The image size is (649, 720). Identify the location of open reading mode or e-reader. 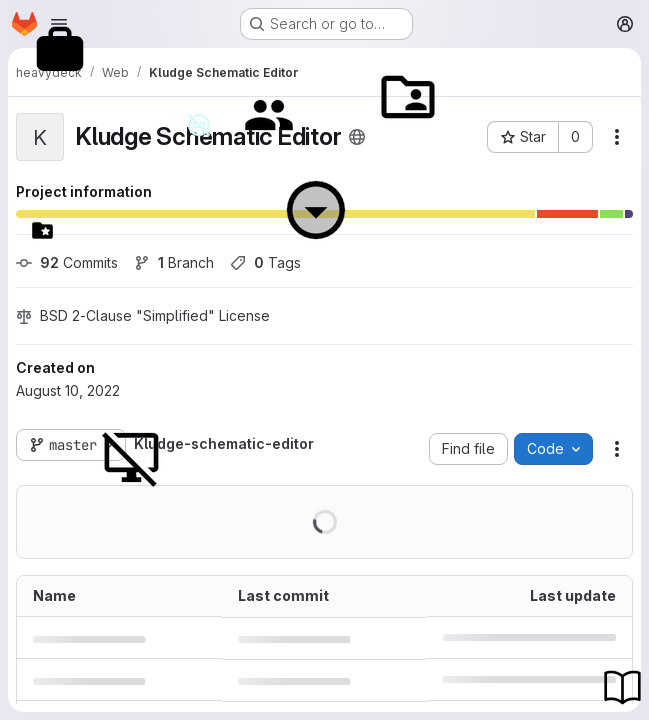
(622, 687).